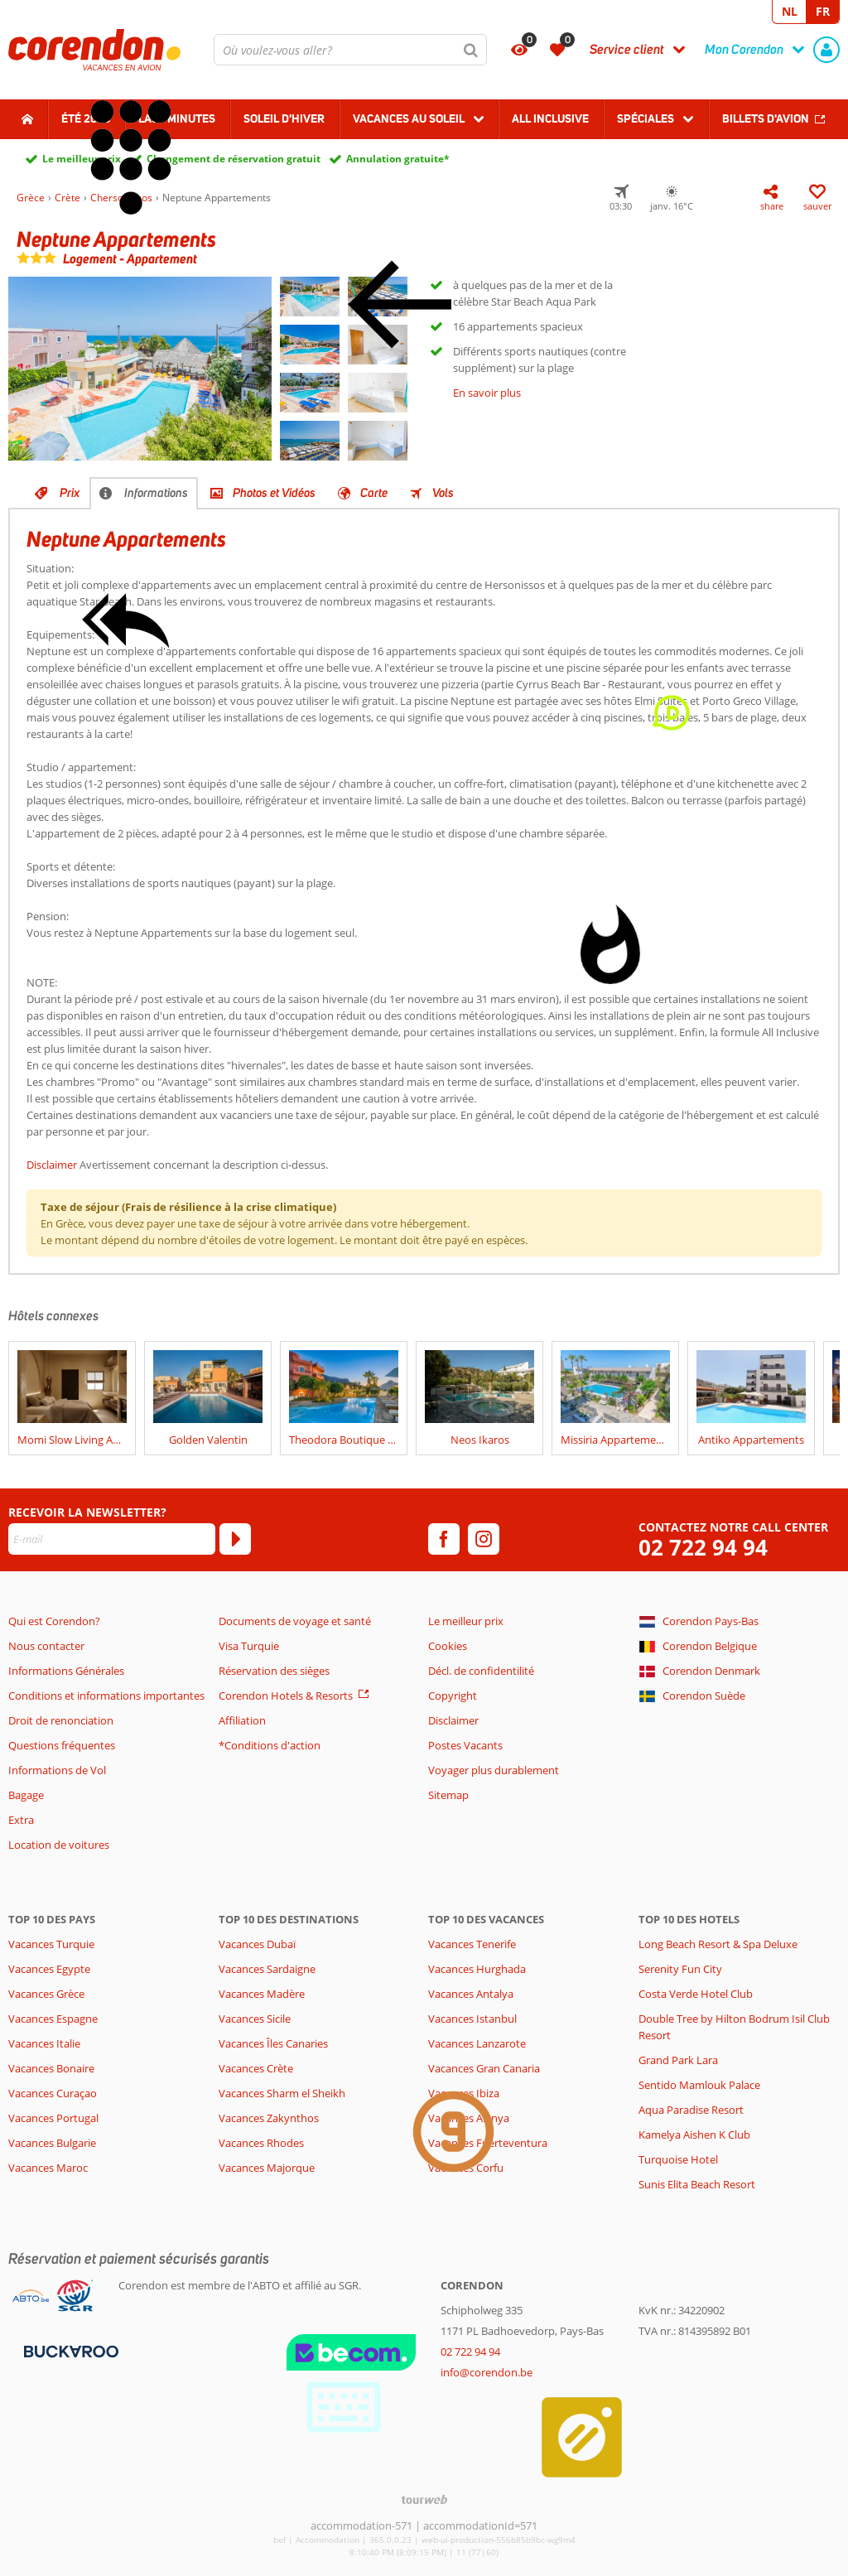 The height and width of the screenshot is (2576, 848). Describe the element at coordinates (126, 620) in the screenshot. I see `reply to all recipients` at that location.